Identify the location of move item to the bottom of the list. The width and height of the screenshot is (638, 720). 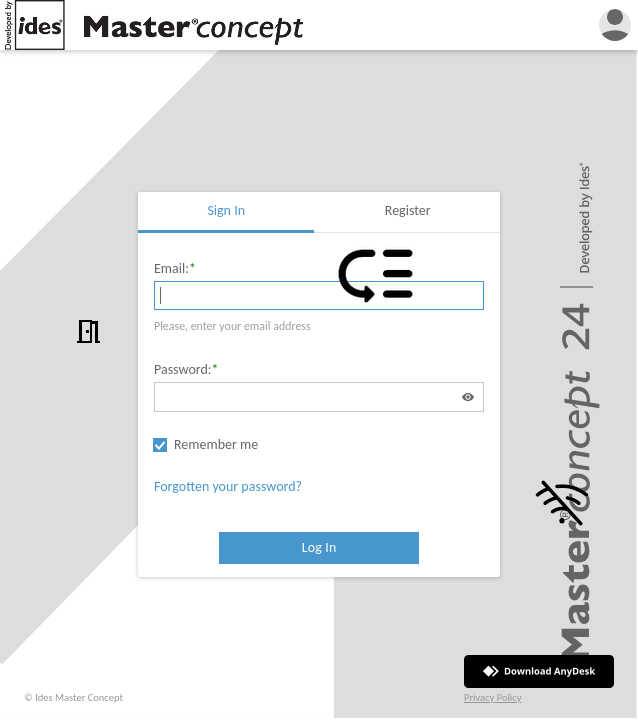
(375, 275).